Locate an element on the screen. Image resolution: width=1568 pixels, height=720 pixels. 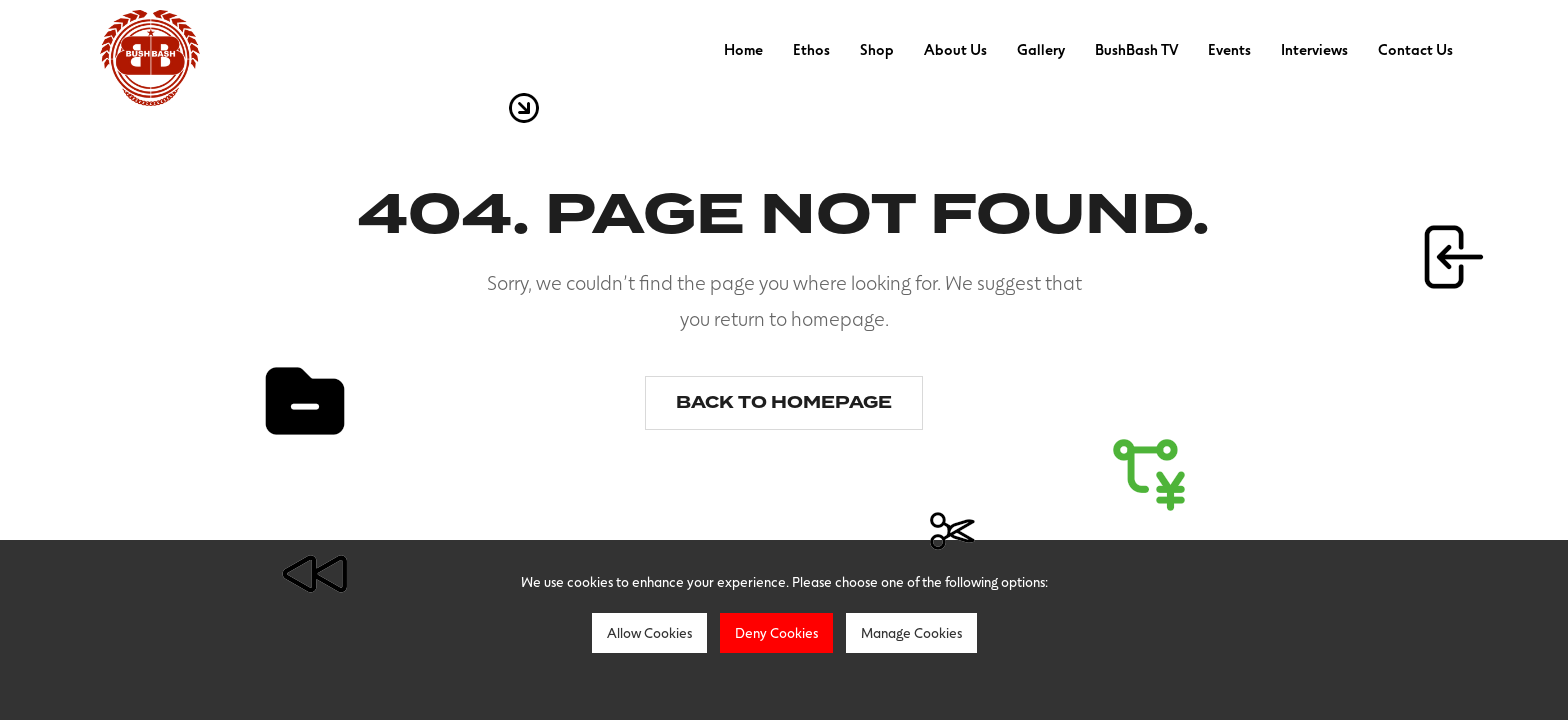
cut selected content is located at coordinates (952, 531).